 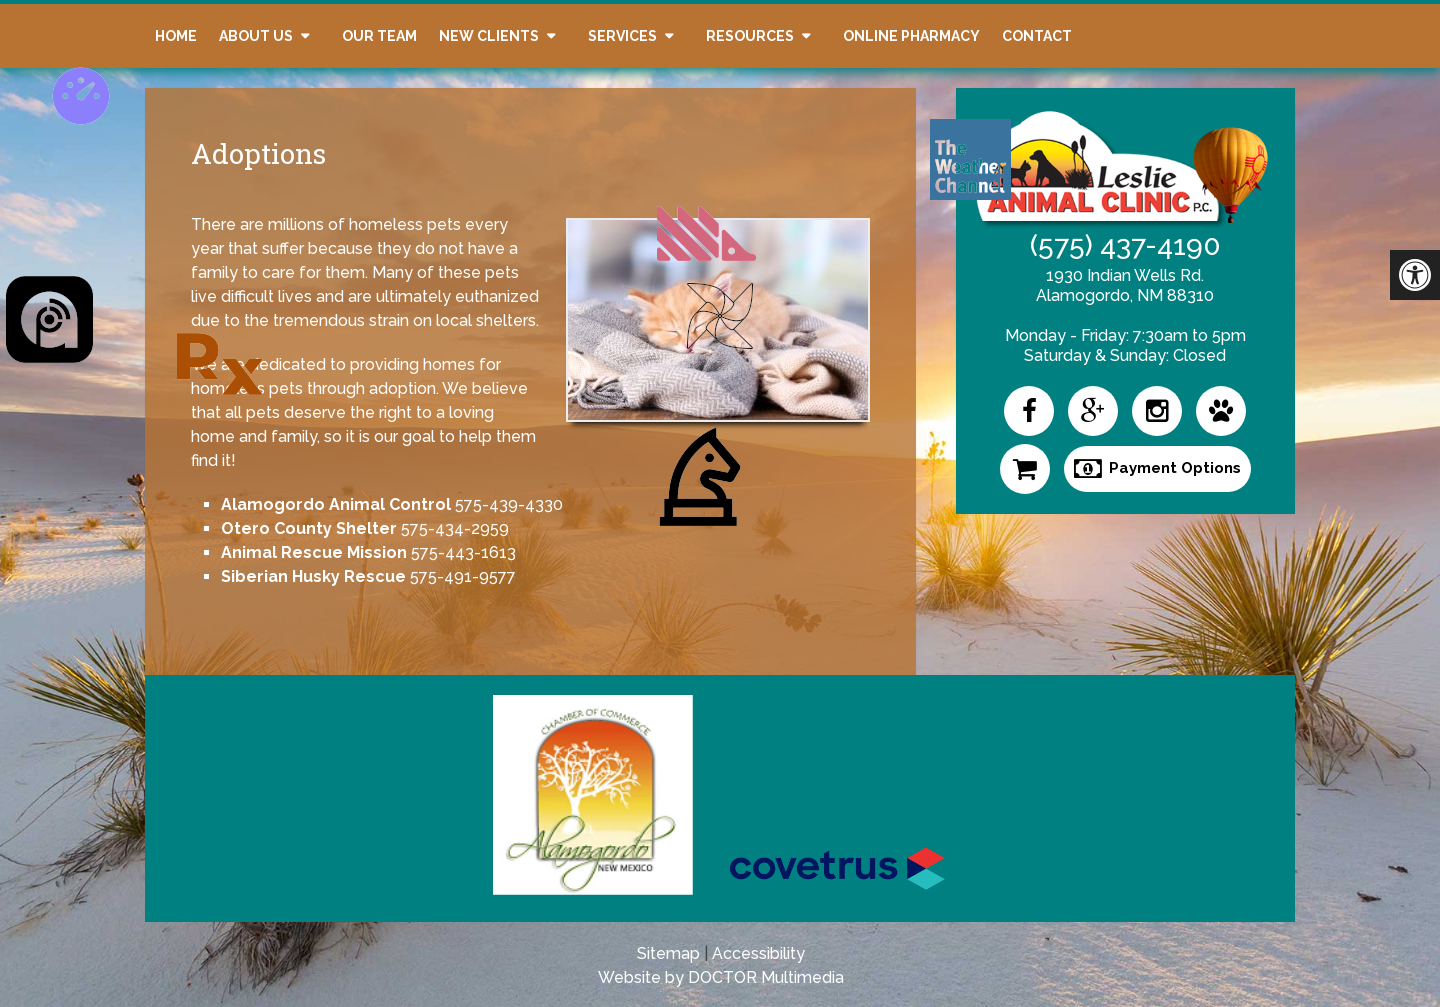 What do you see at coordinates (81, 96) in the screenshot?
I see `open dashboard or control panel` at bounding box center [81, 96].